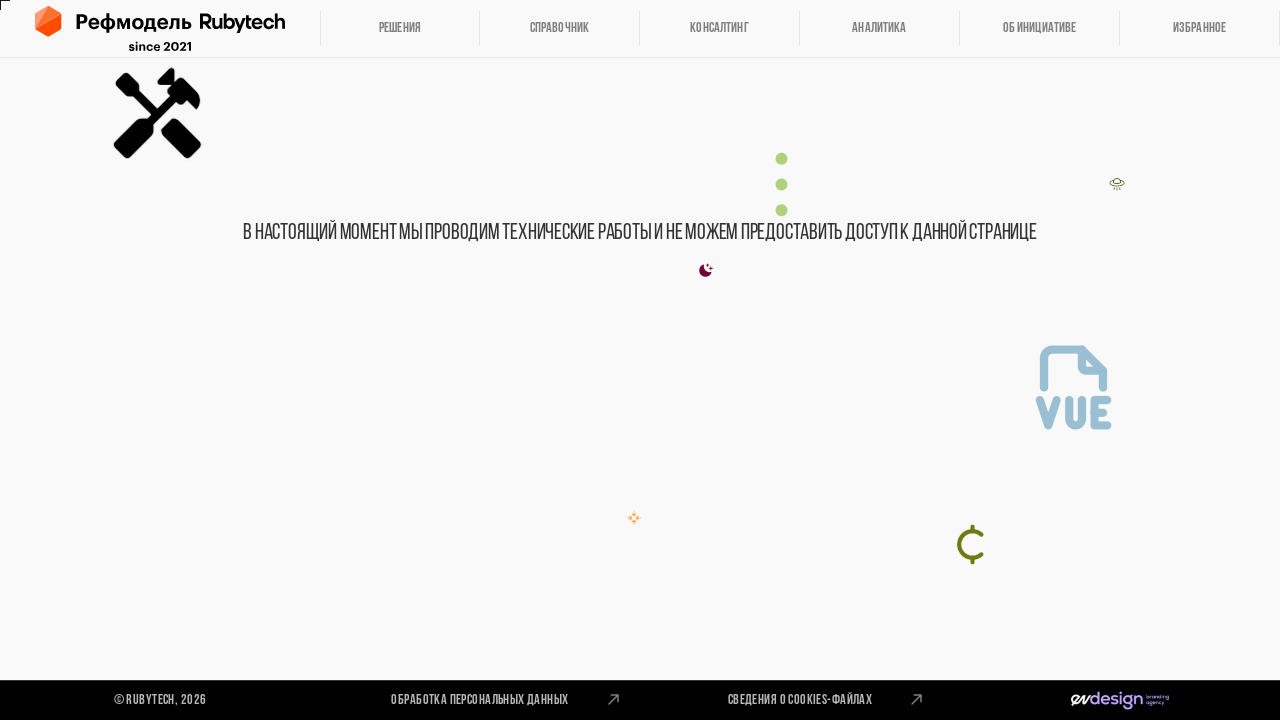  What do you see at coordinates (705, 270) in the screenshot?
I see `toggle dark mode or night theme` at bounding box center [705, 270].